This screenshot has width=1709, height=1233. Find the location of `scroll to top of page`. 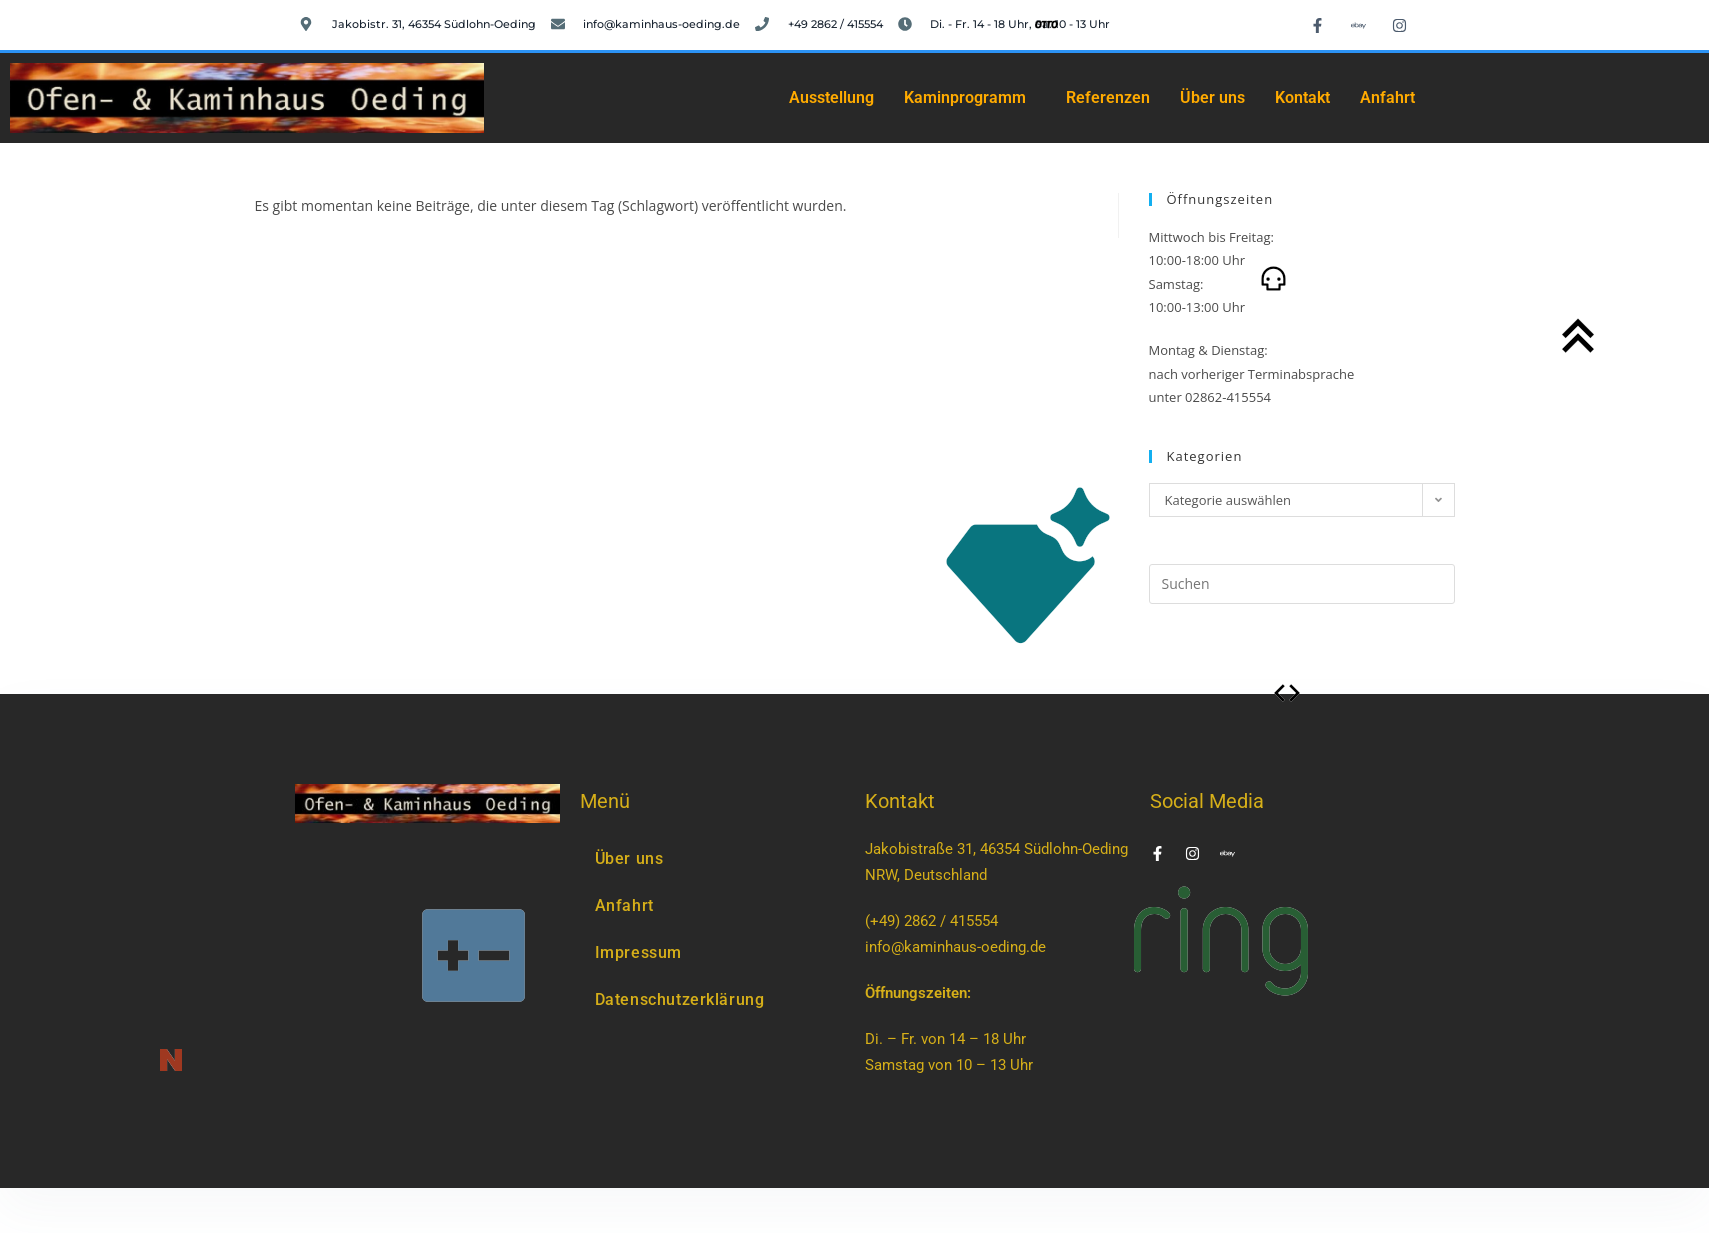

scroll to top of page is located at coordinates (1578, 337).